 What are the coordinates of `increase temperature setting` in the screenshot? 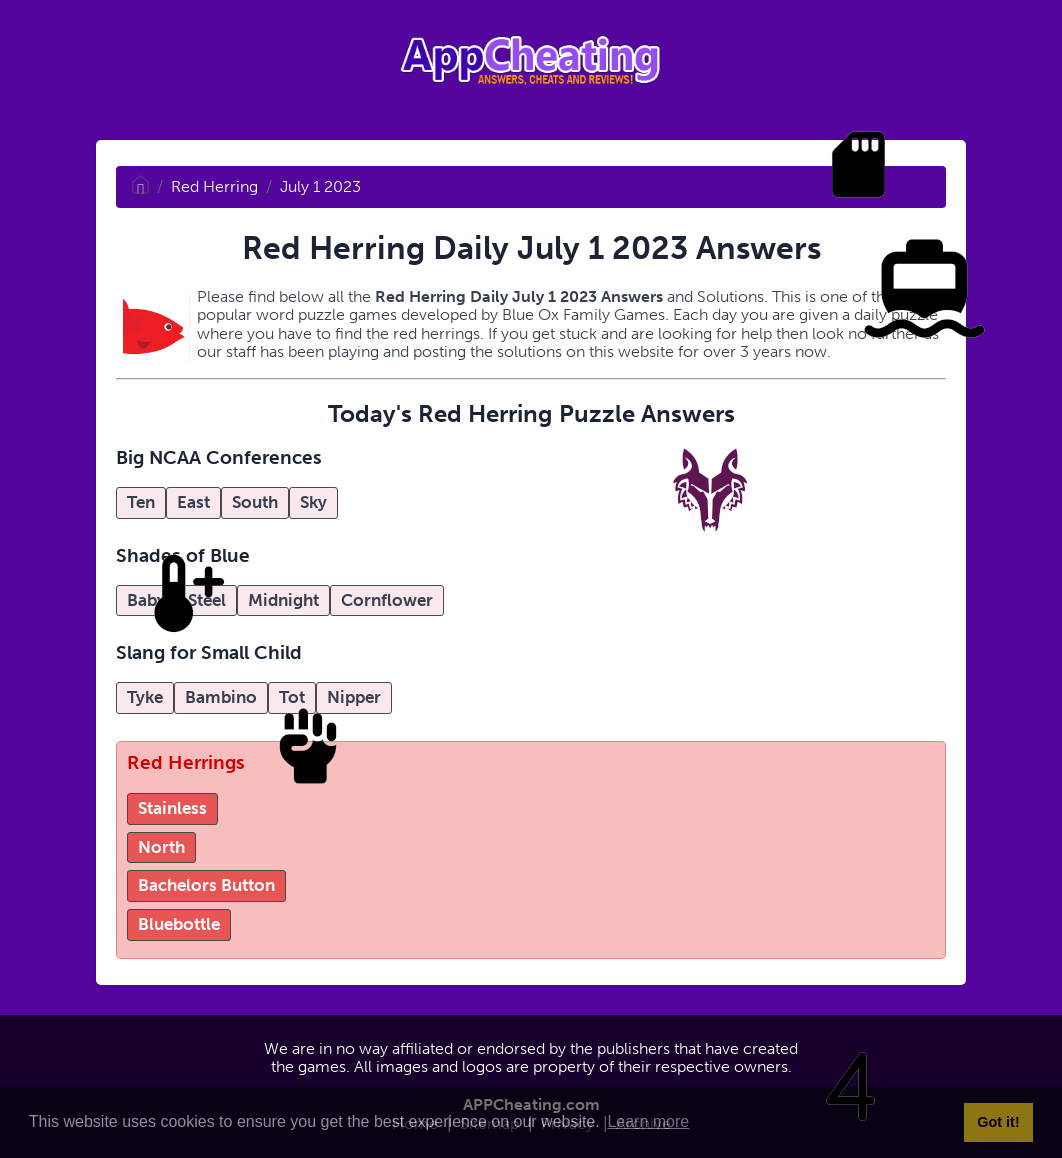 It's located at (181, 593).